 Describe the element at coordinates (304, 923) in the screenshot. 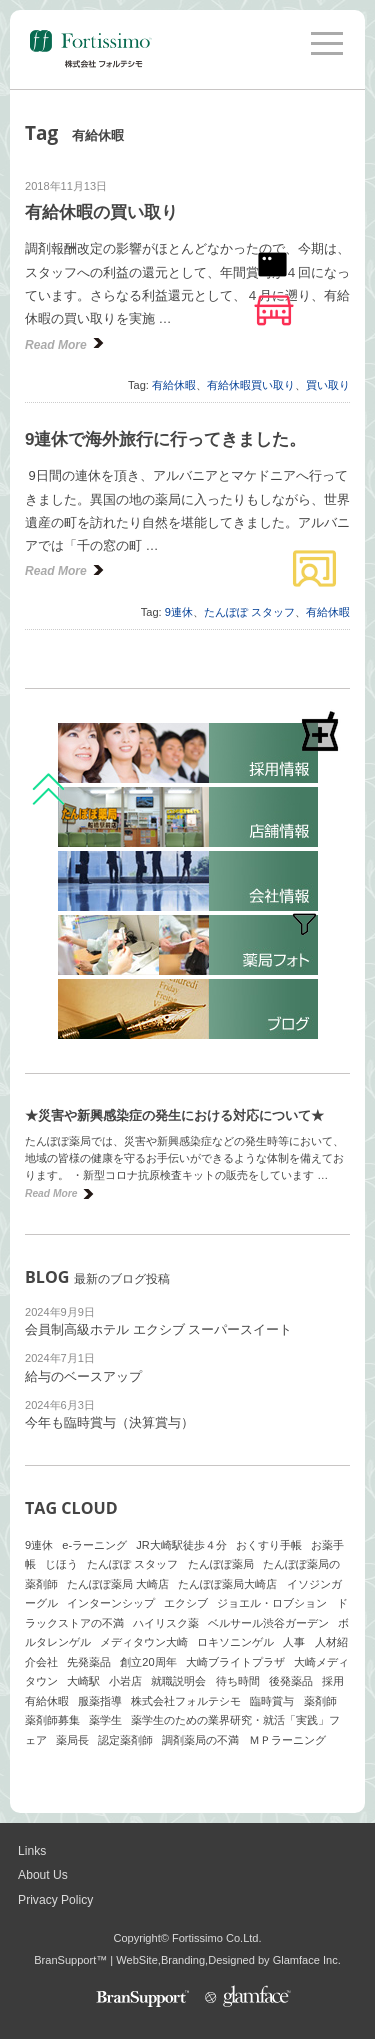

I see `filter or sort content` at that location.